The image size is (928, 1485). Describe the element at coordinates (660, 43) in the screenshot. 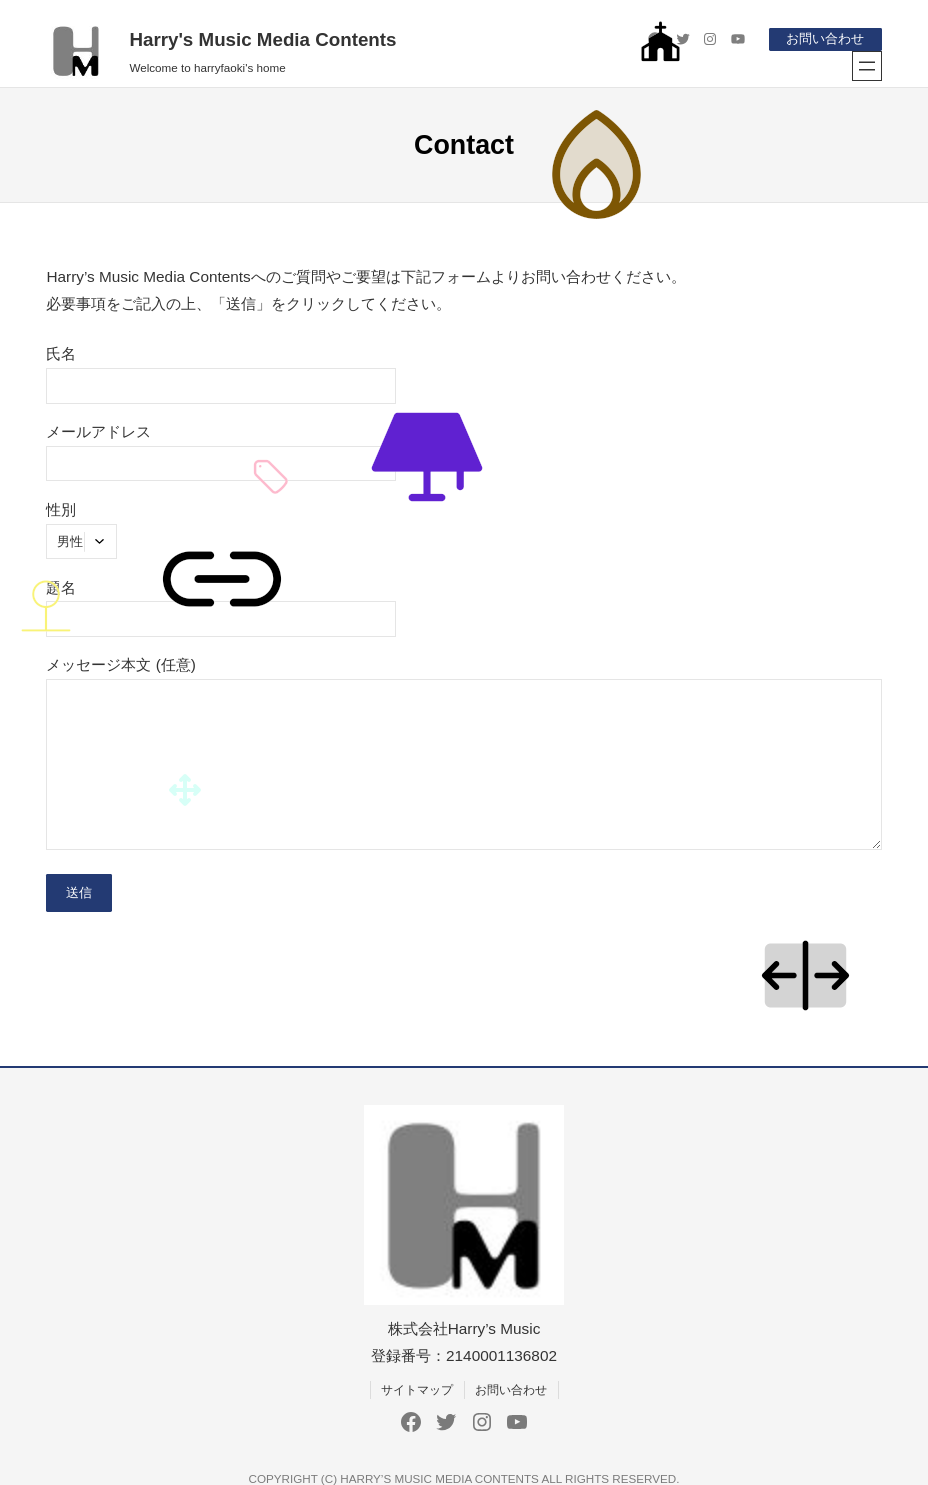

I see `view nearby churches or places of worship` at that location.